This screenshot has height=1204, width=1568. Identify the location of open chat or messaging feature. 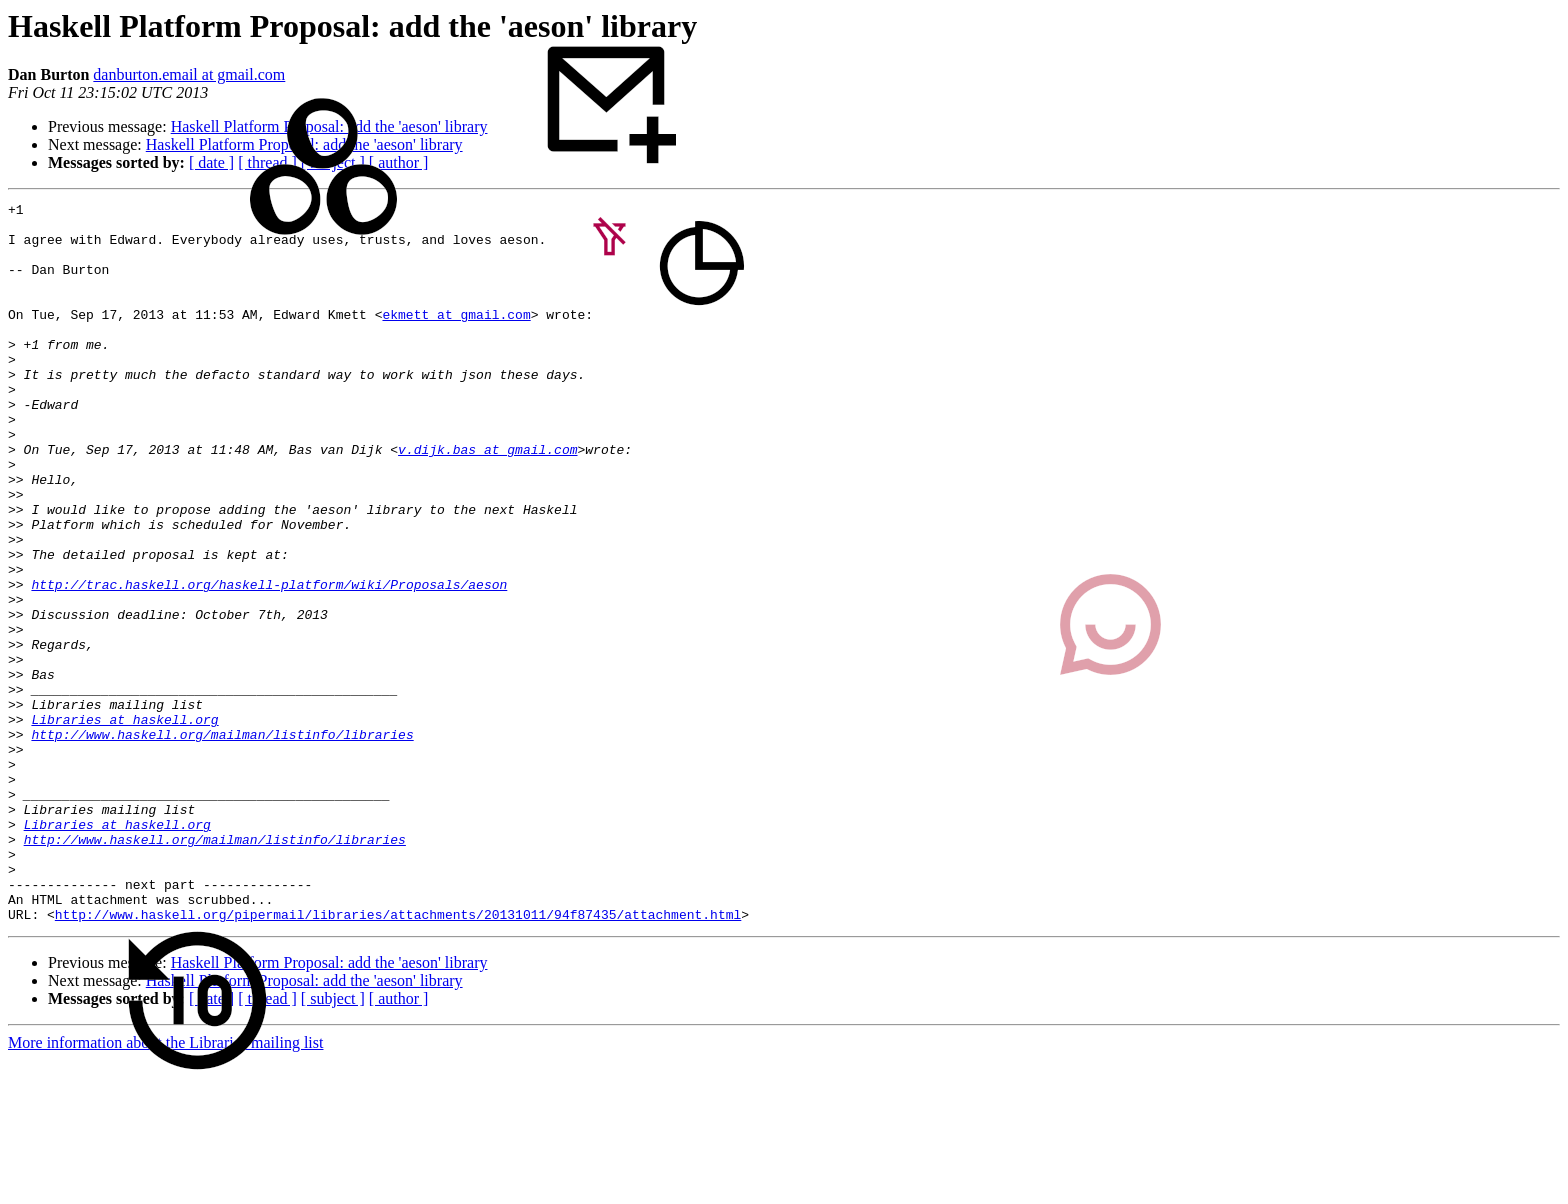
(1110, 624).